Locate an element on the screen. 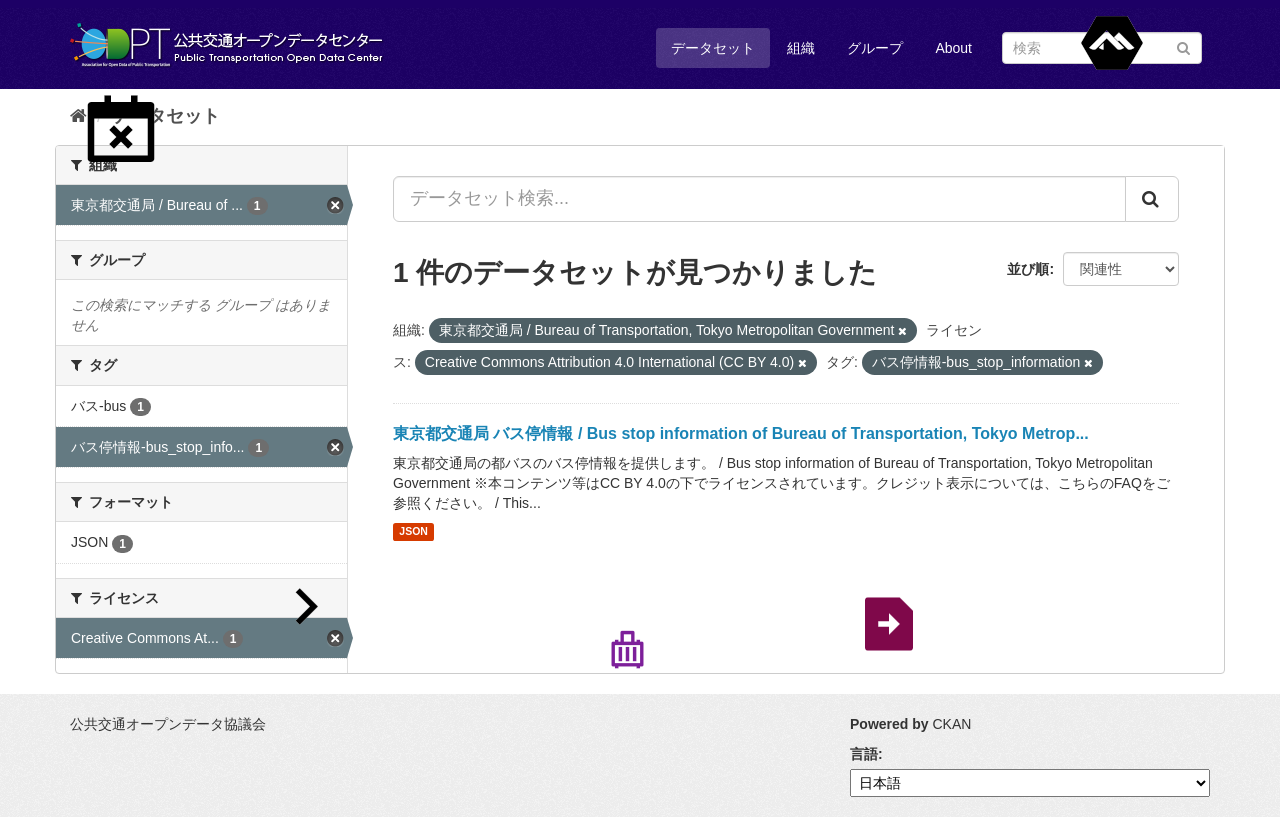  Alpine Linux operating system logo is located at coordinates (1112, 43).